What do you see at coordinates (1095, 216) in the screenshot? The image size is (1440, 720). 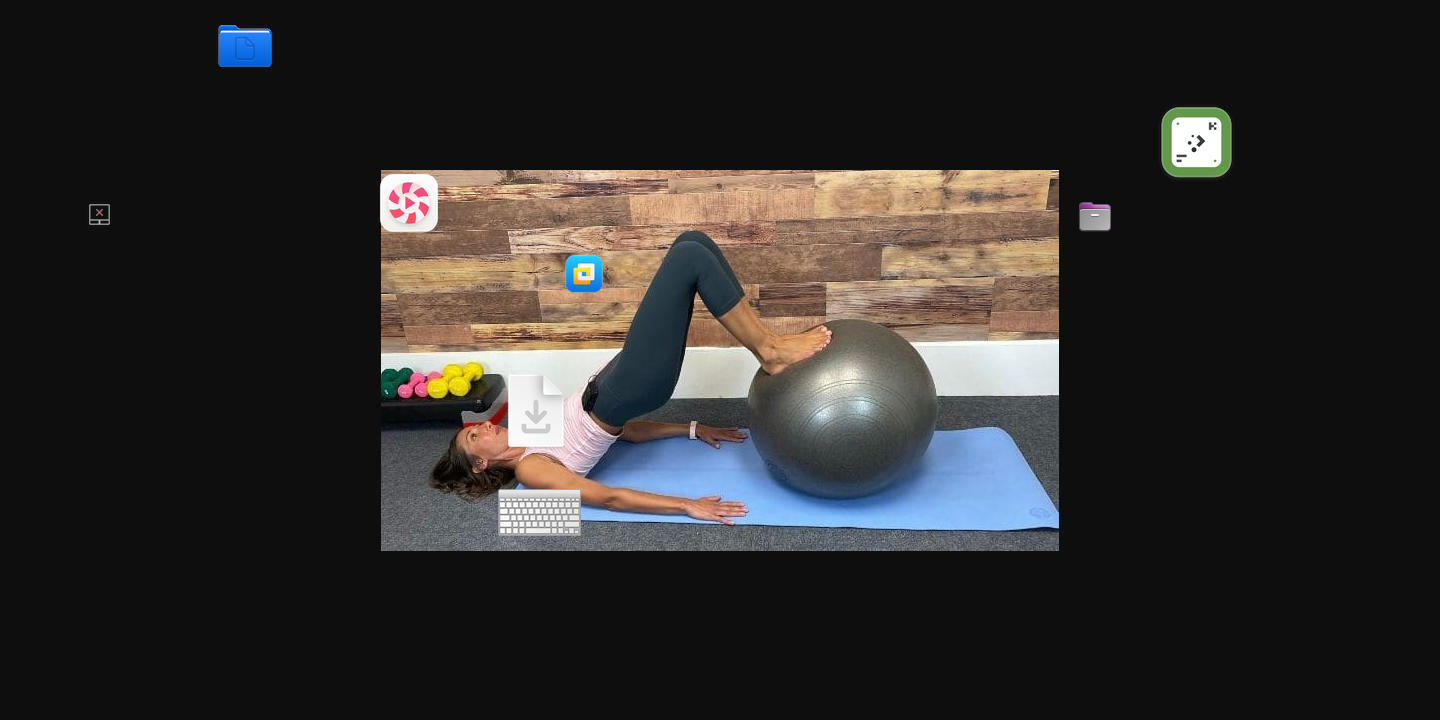 I see `open the file manager application` at bounding box center [1095, 216].